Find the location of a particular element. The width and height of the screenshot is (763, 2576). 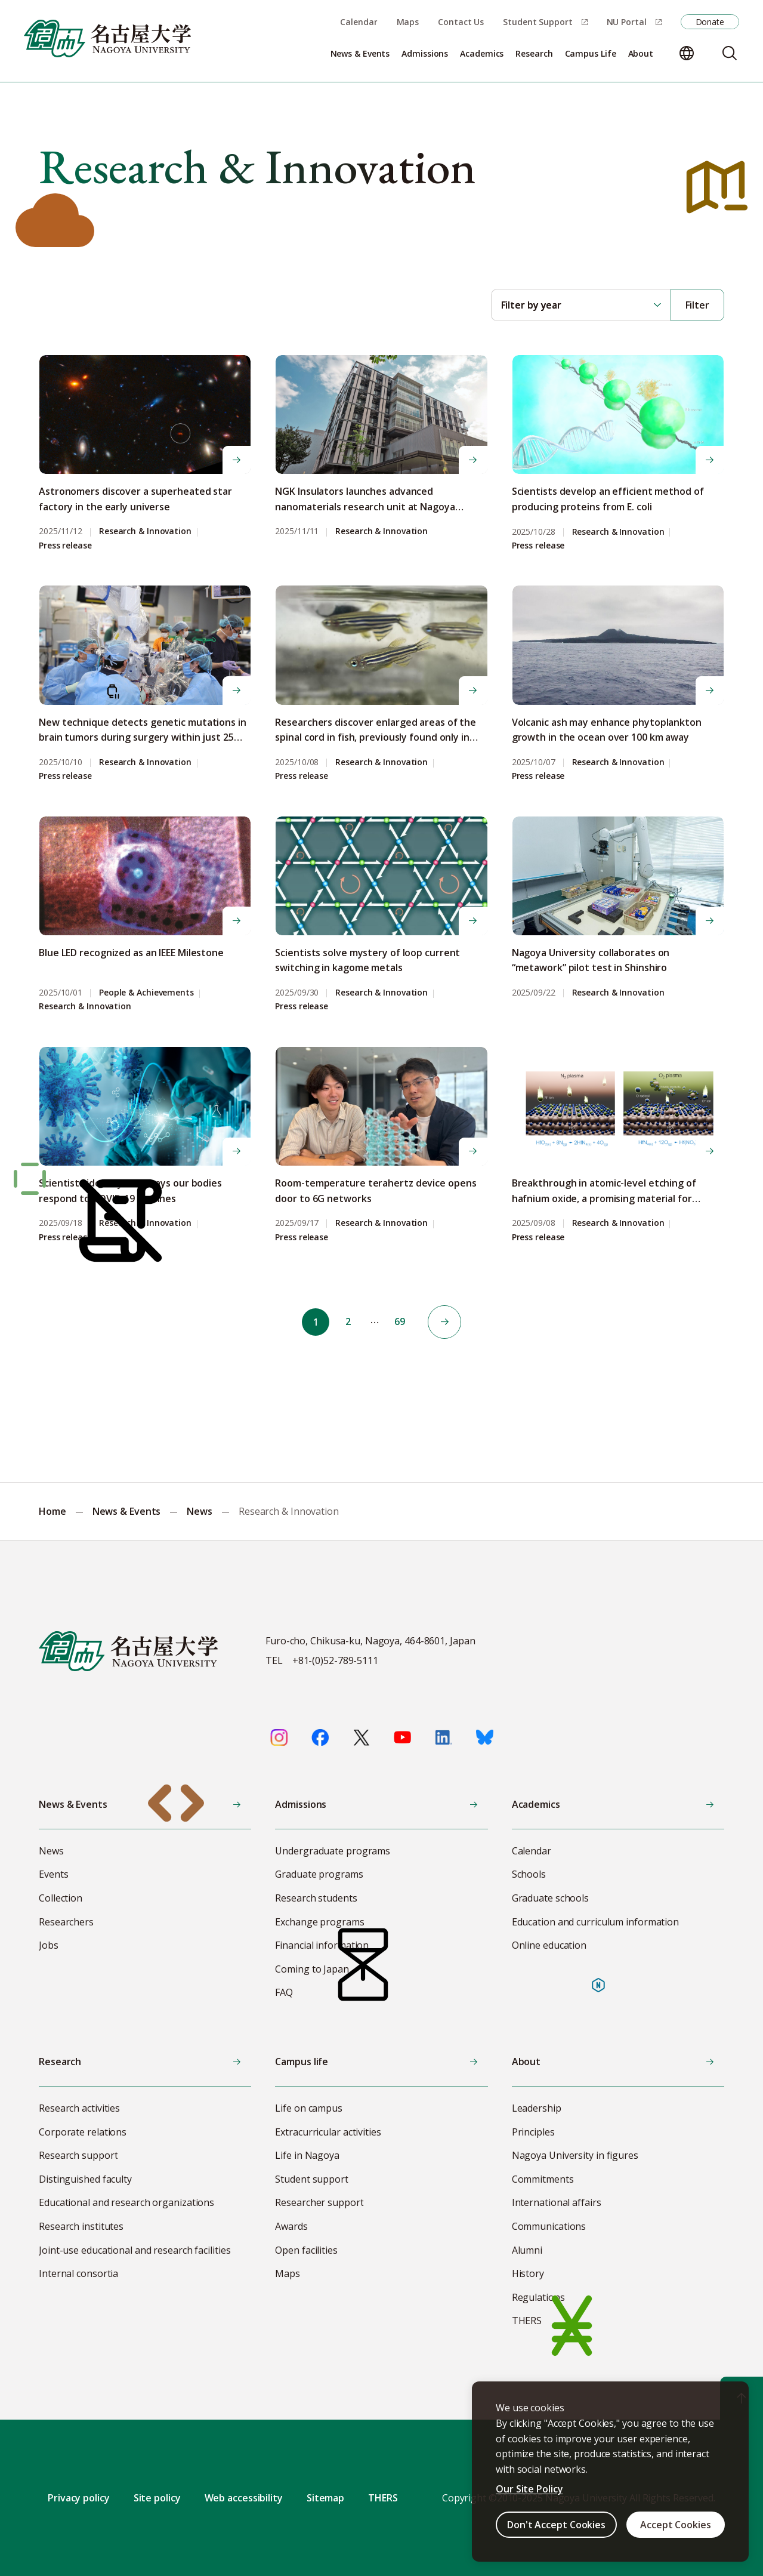

license unavailable or revoked is located at coordinates (121, 1221).